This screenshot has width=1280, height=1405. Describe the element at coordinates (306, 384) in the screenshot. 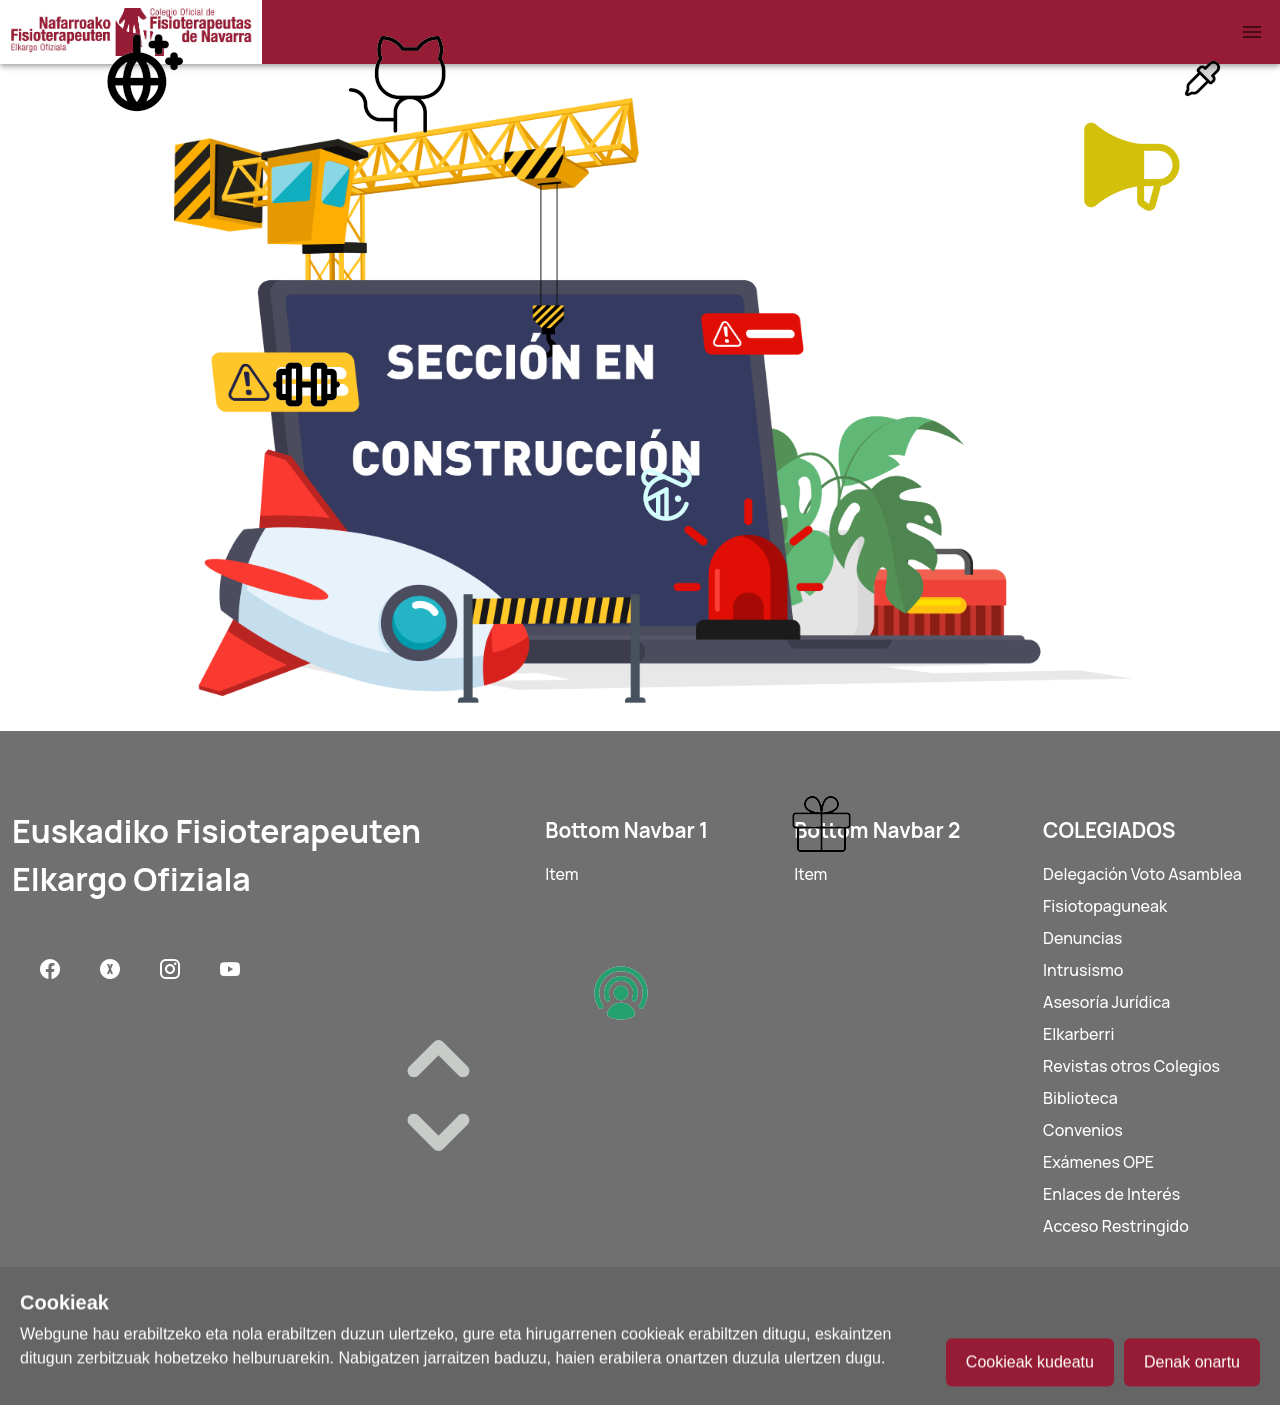

I see `access workout or fitness features` at that location.